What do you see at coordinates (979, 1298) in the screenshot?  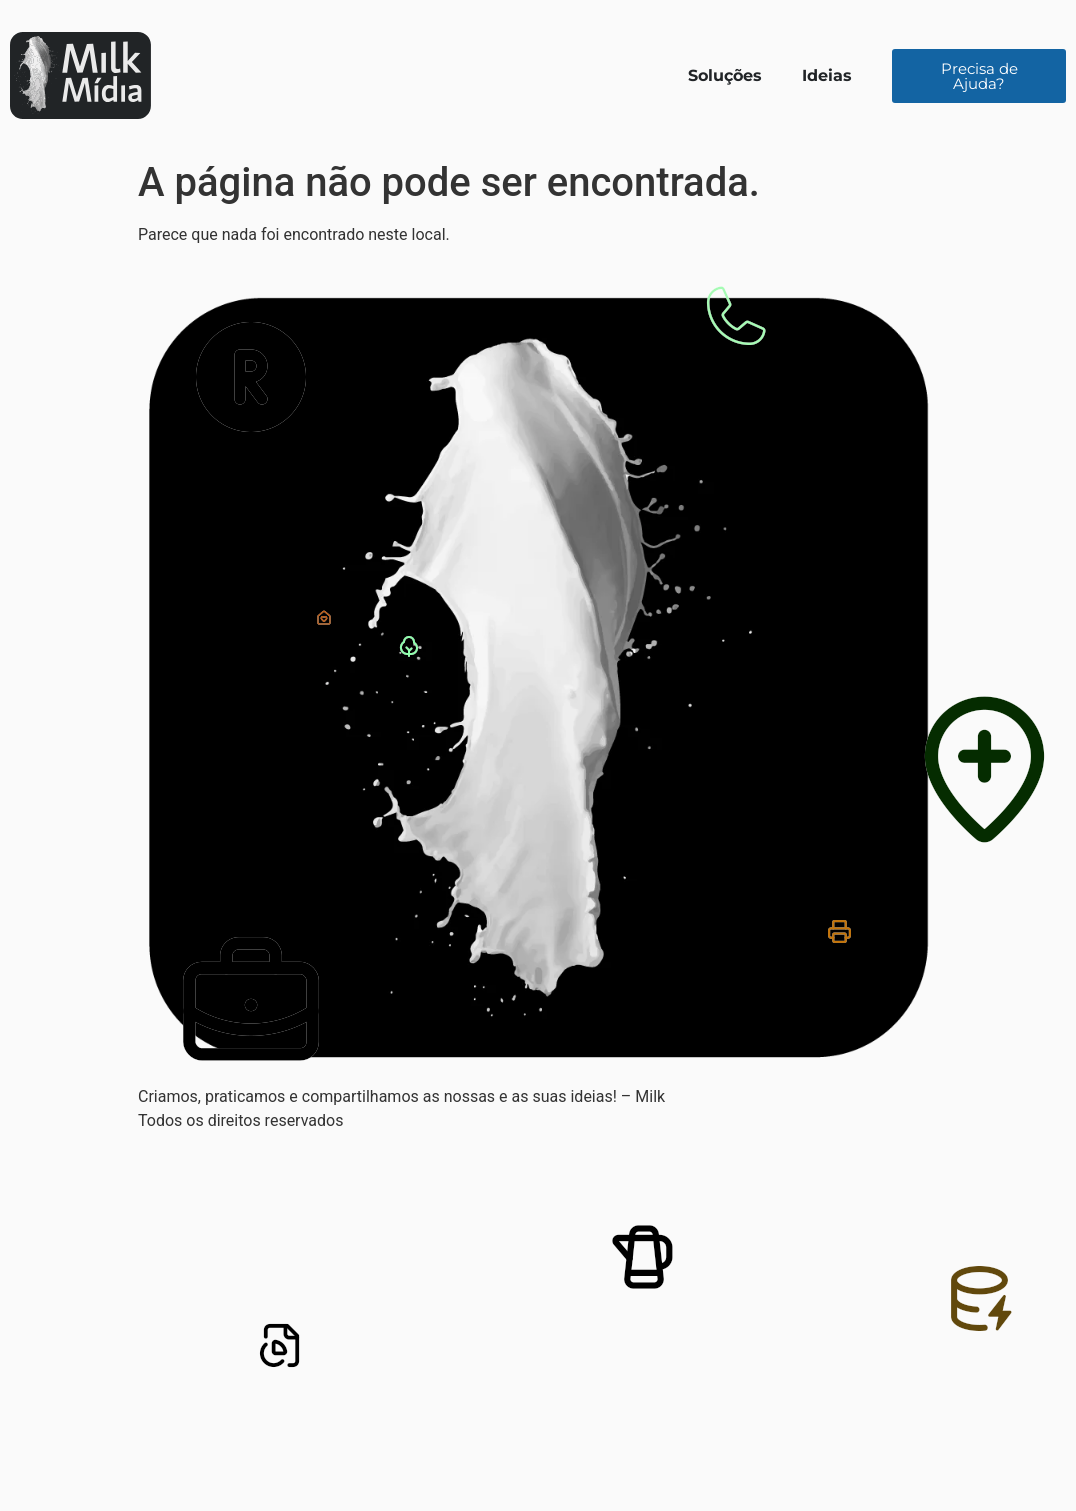 I see `view cached data or storage` at bounding box center [979, 1298].